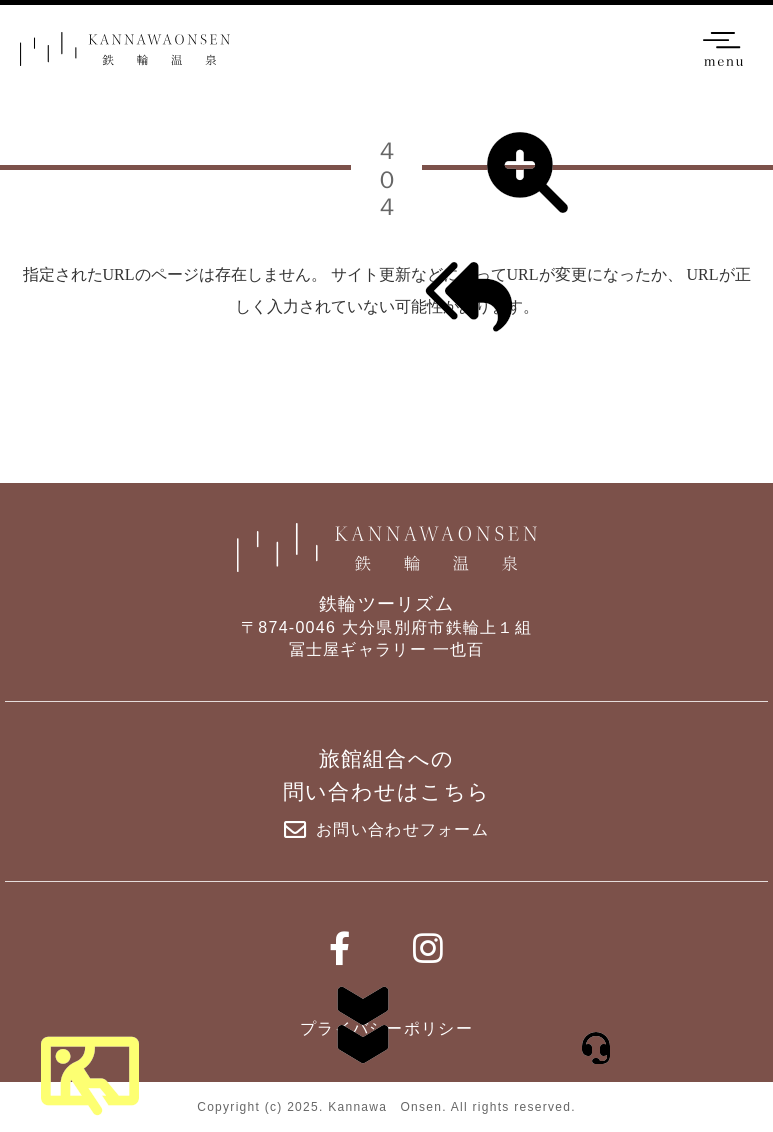  What do you see at coordinates (363, 1025) in the screenshot?
I see `view your earned badges or achievements` at bounding box center [363, 1025].